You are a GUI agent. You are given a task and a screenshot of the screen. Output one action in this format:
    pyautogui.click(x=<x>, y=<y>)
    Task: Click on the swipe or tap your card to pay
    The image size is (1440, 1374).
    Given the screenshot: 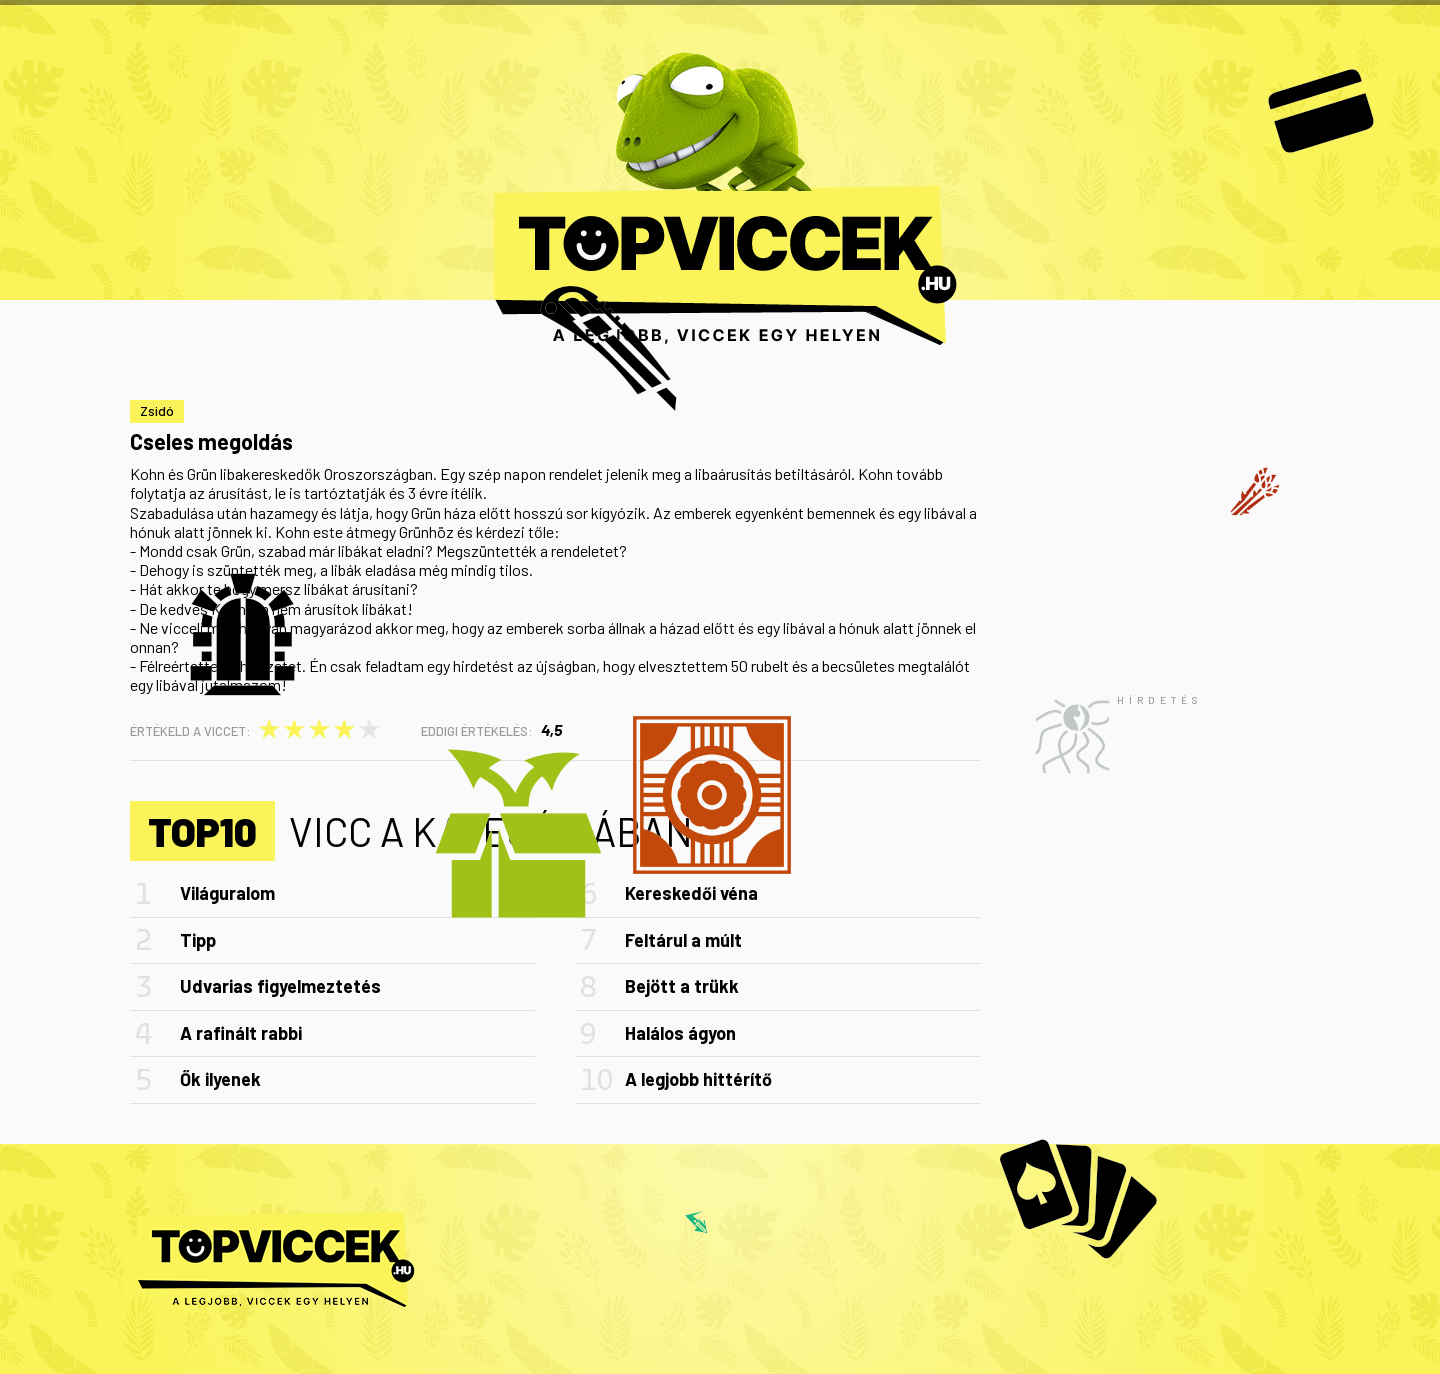 What is the action you would take?
    pyautogui.click(x=1321, y=111)
    